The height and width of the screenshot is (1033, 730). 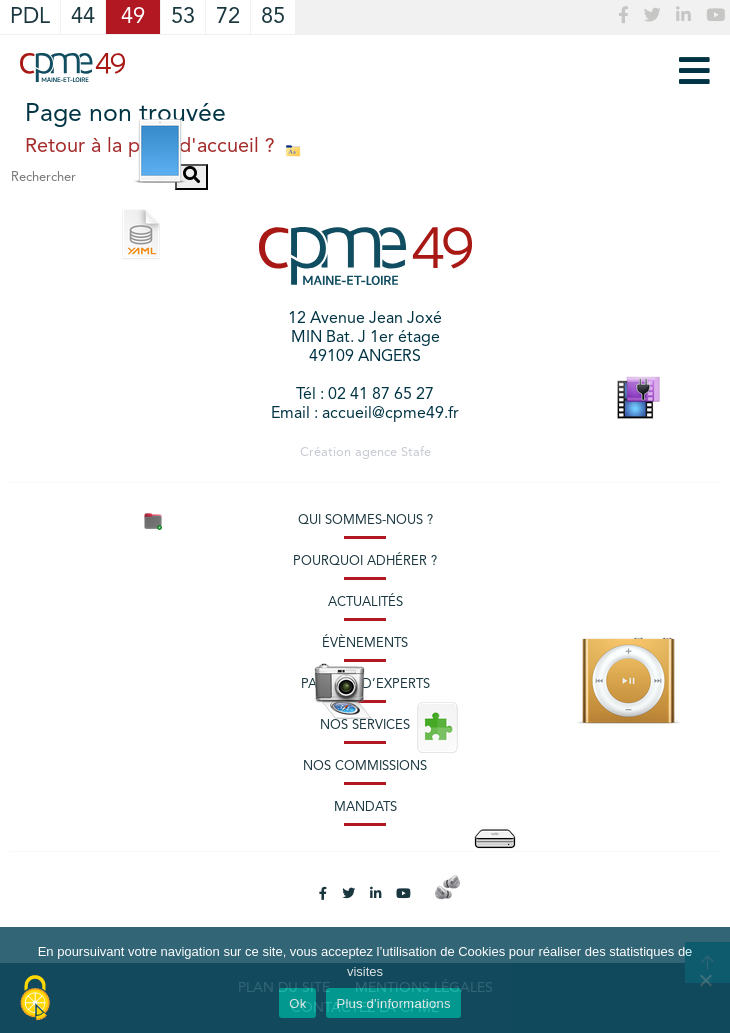 What do you see at coordinates (447, 887) in the screenshot?
I see `connect beats studio buds via bluetooth` at bounding box center [447, 887].